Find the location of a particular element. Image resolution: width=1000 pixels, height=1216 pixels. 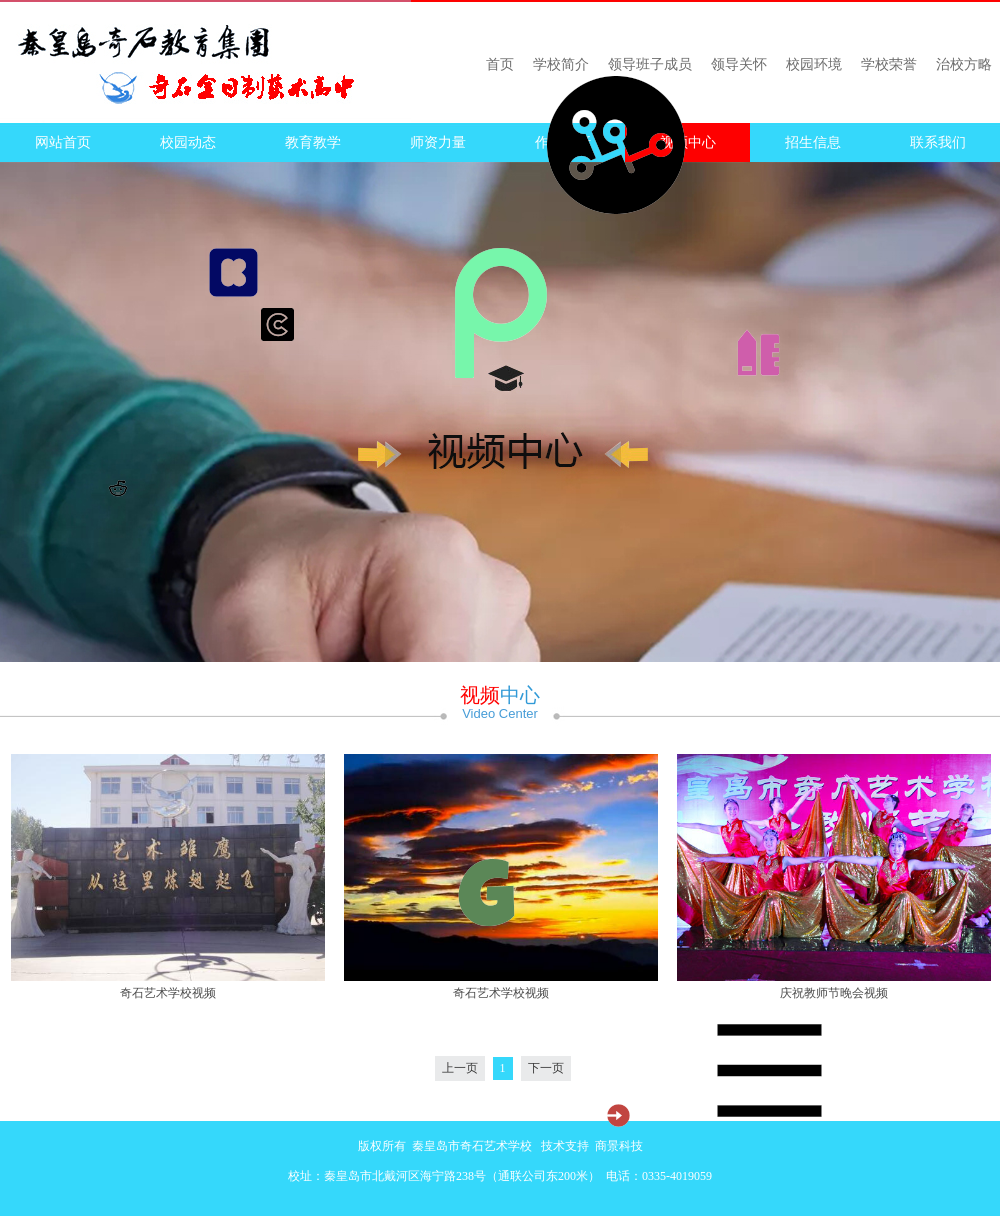

open namuwiki website is located at coordinates (616, 145).